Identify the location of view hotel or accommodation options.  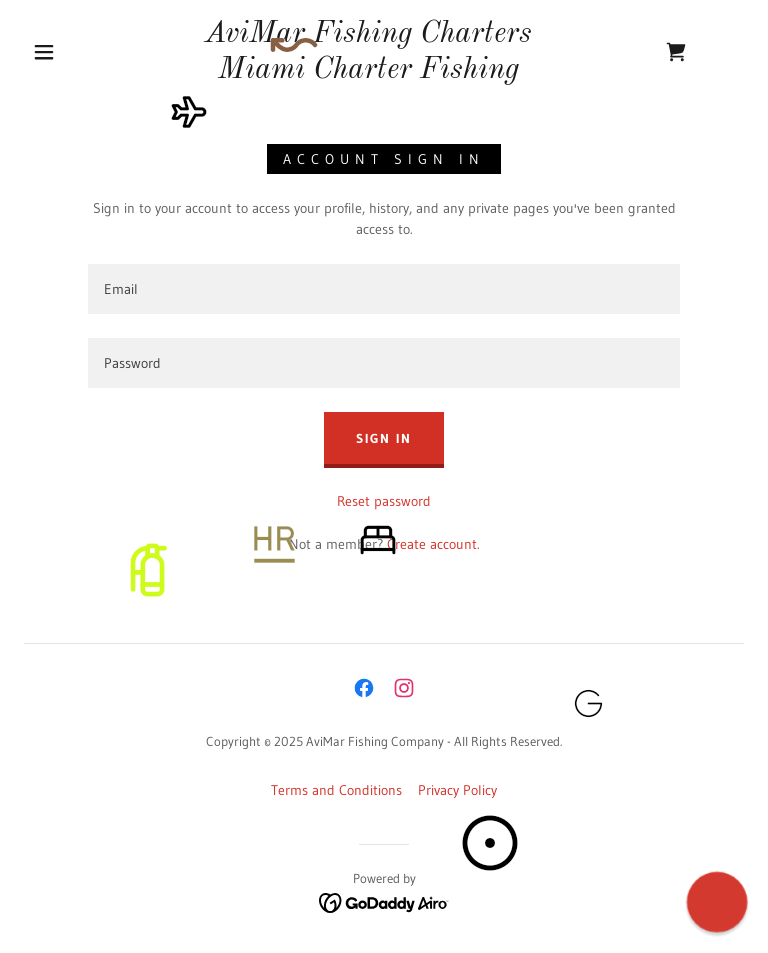
(378, 540).